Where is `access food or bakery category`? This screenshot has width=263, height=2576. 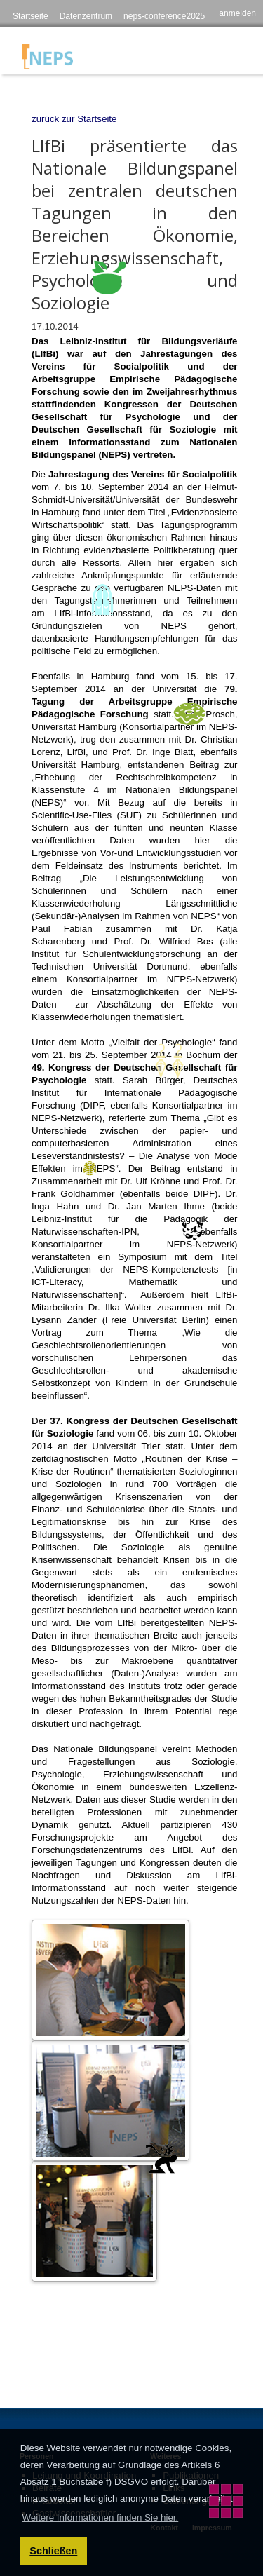
access food or bakery category is located at coordinates (189, 714).